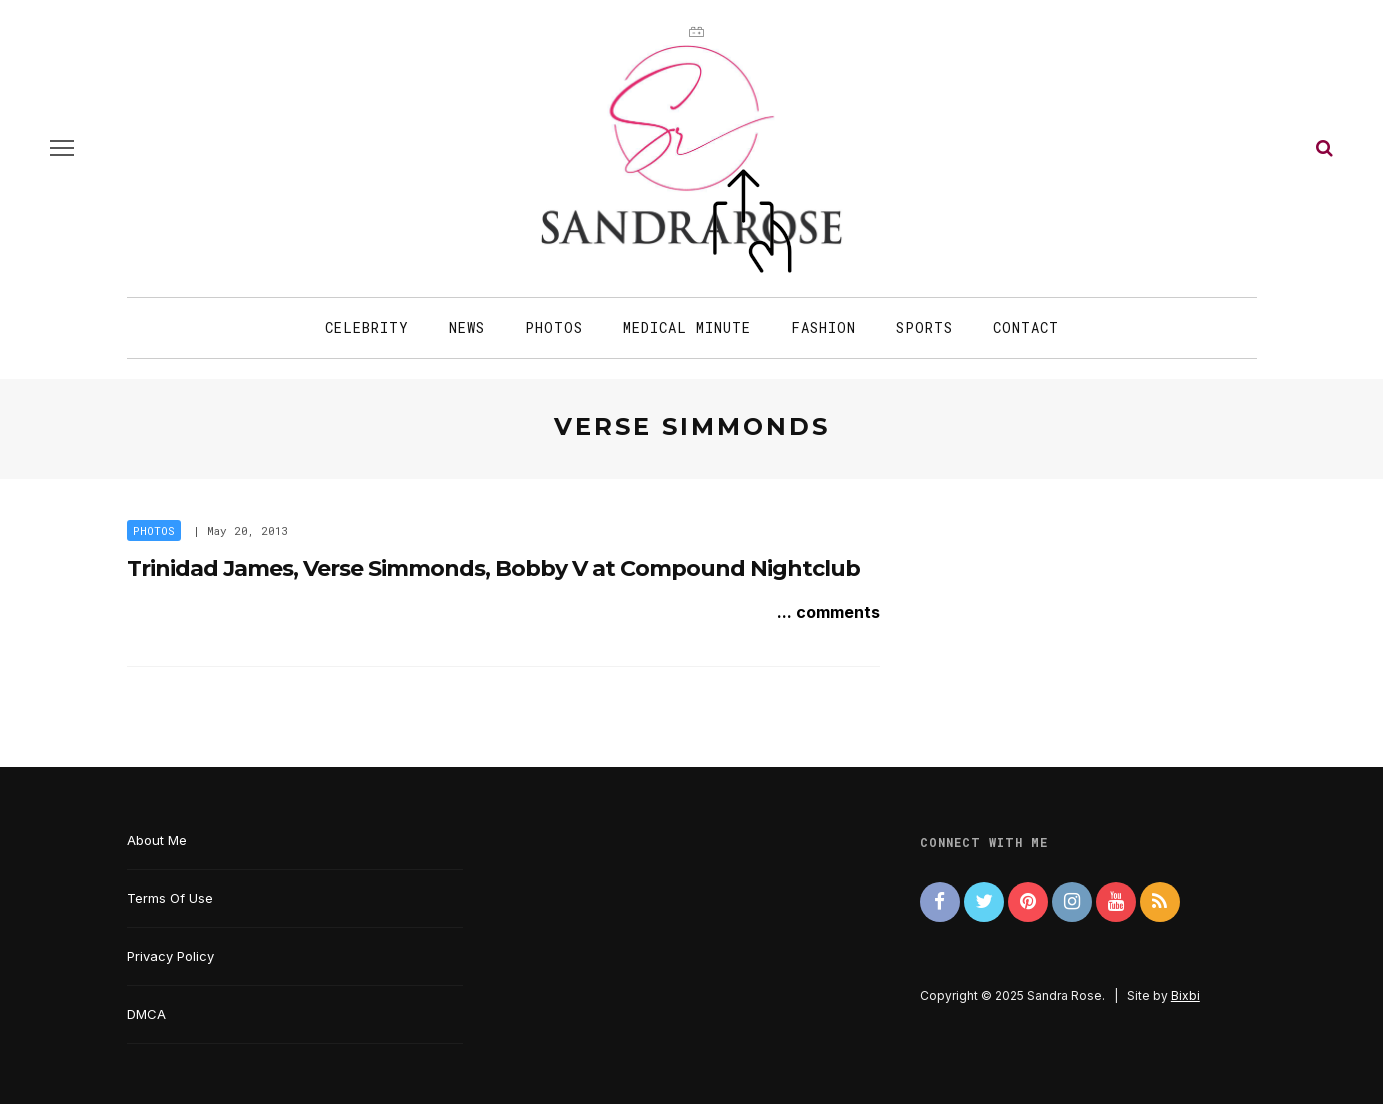 This screenshot has width=1383, height=1104. I want to click on deposit or add funds to your account, so click(747, 221).